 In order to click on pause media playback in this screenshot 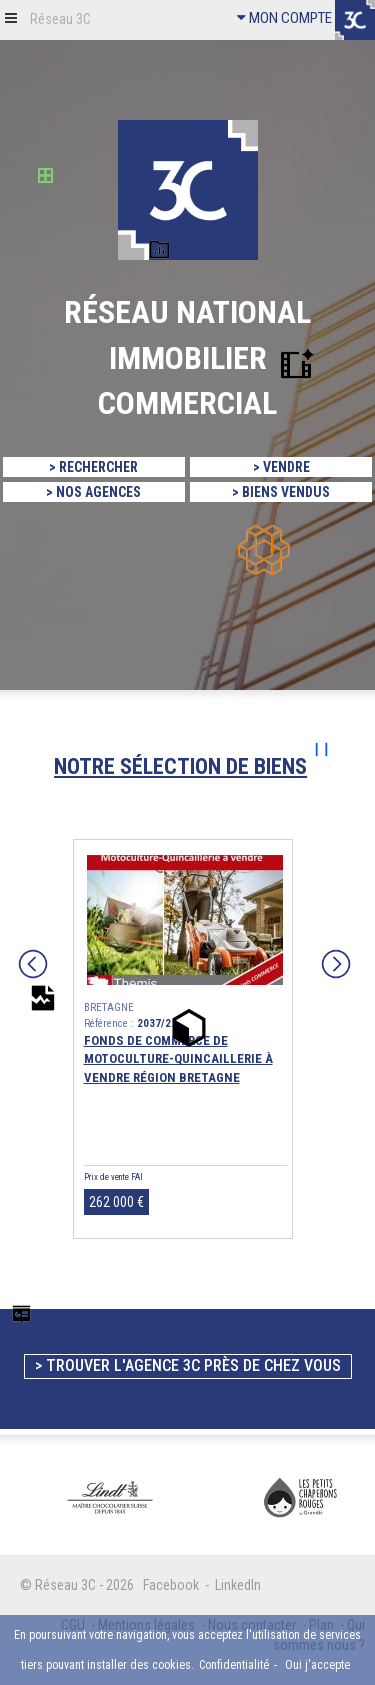, I will do `click(321, 749)`.